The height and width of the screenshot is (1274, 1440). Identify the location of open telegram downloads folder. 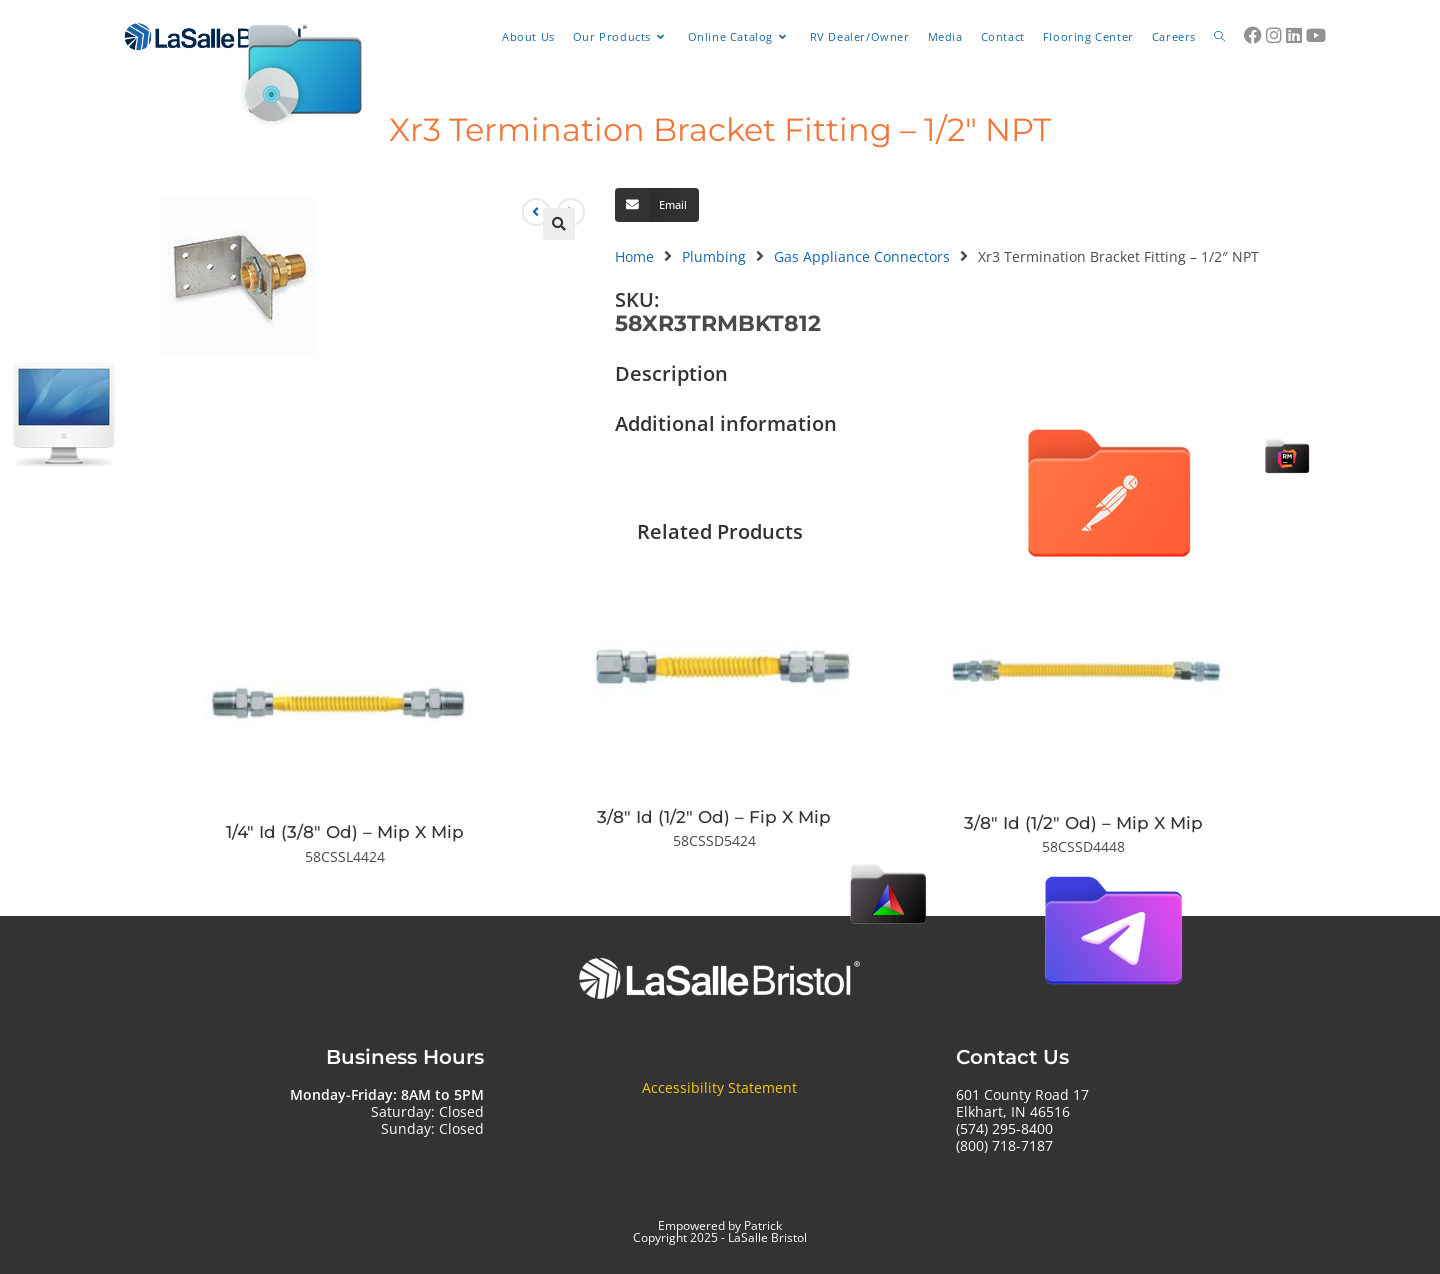
(1113, 934).